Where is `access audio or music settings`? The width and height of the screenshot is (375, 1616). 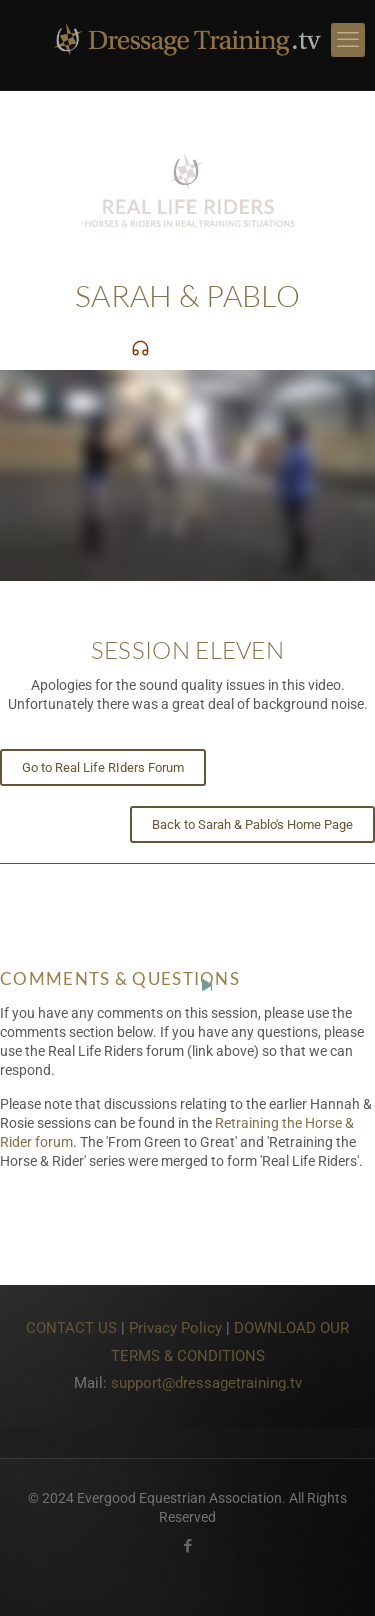 access audio or music settings is located at coordinates (140, 348).